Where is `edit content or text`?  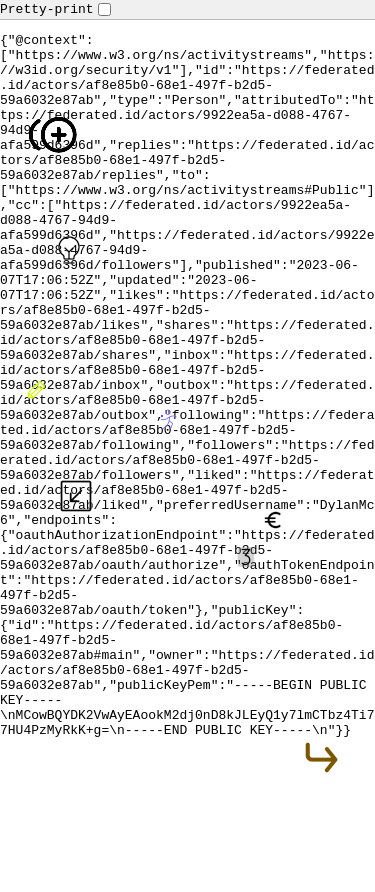
edit content or text is located at coordinates (36, 390).